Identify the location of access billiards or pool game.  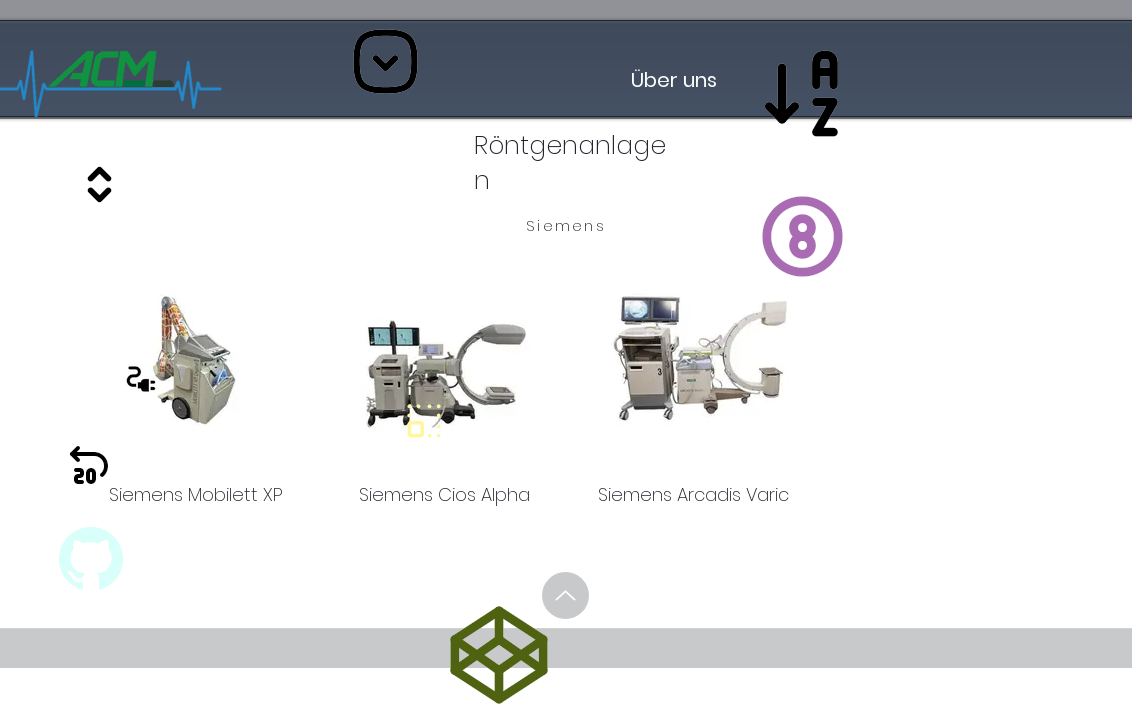
(802, 236).